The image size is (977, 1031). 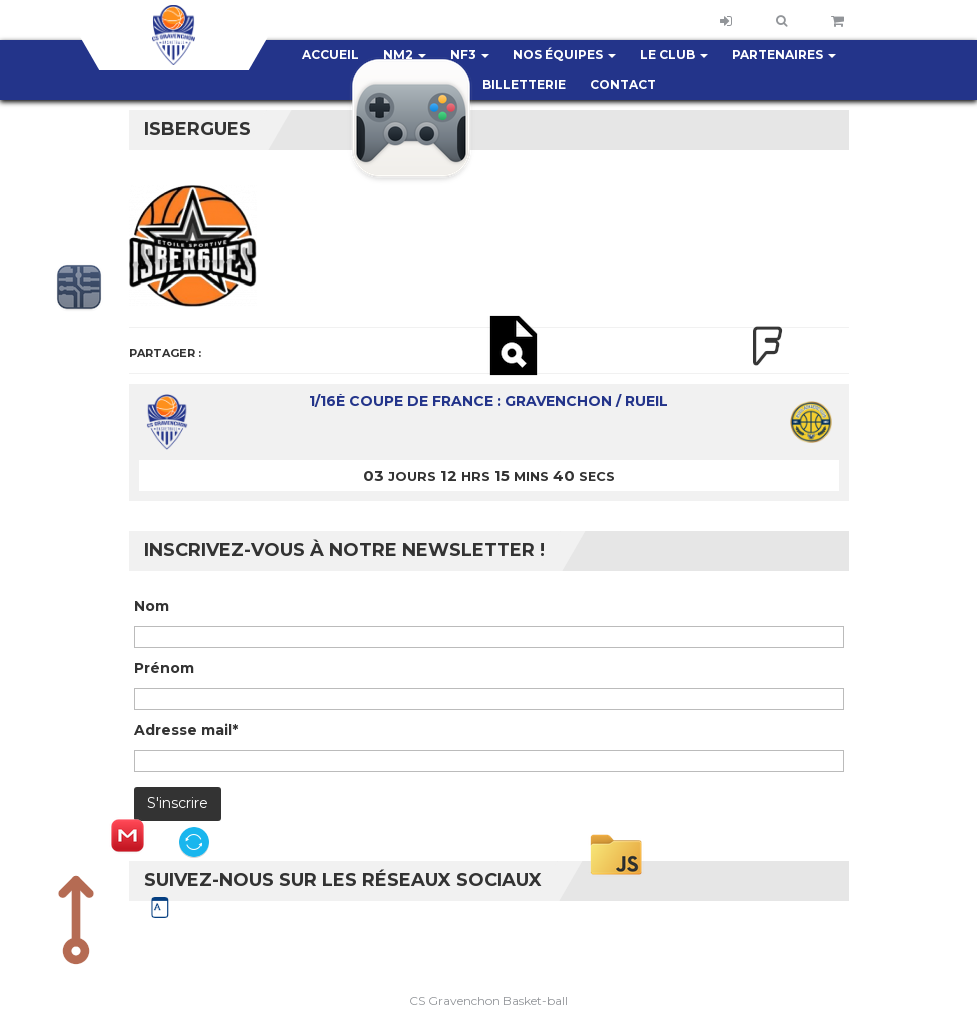 What do you see at coordinates (79, 287) in the screenshot?
I see `open gerbview nightly app for viewing gerber PCB files` at bounding box center [79, 287].